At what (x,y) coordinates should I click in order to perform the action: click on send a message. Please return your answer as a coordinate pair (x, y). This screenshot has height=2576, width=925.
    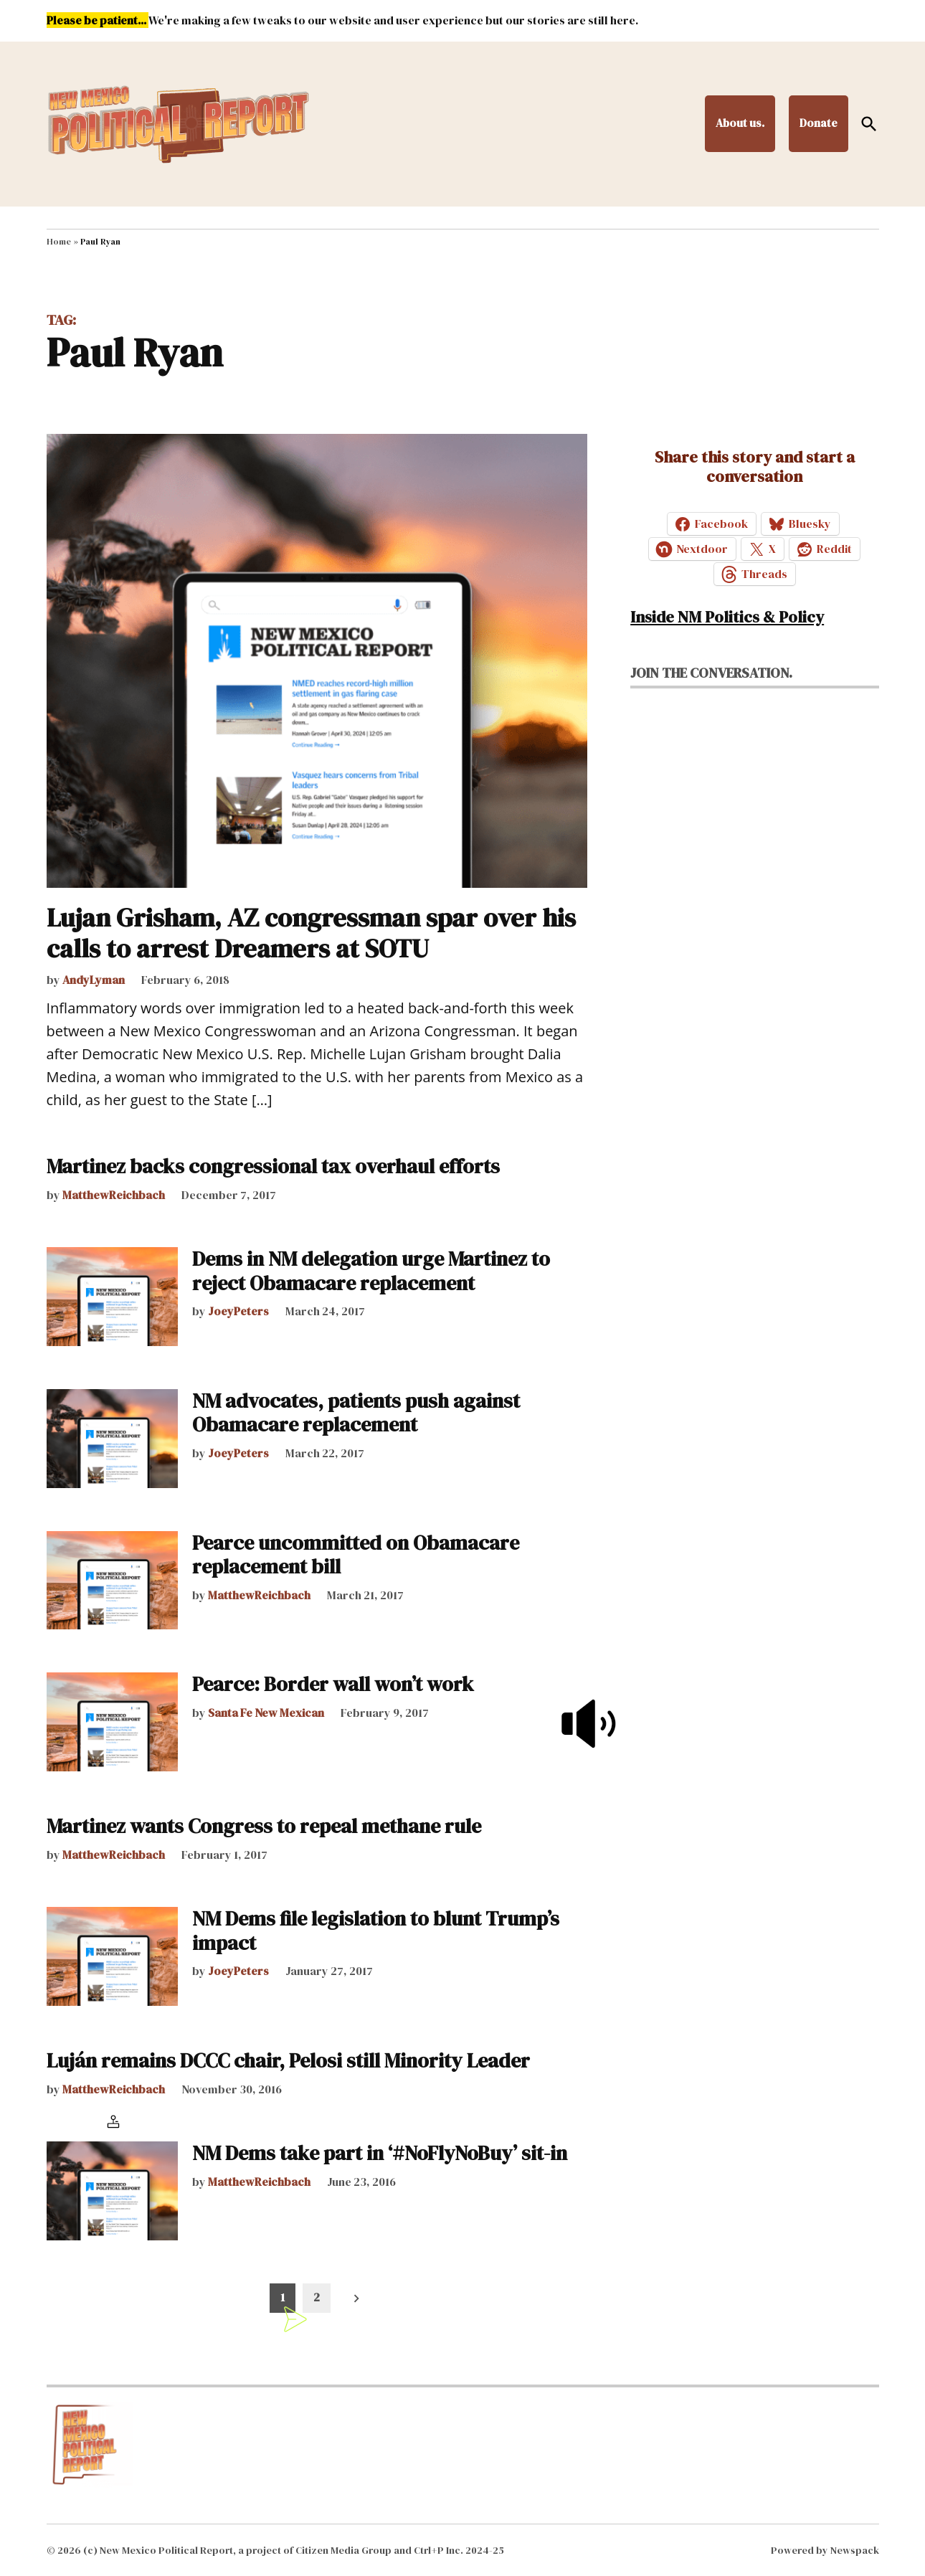
    Looking at the image, I should click on (294, 2319).